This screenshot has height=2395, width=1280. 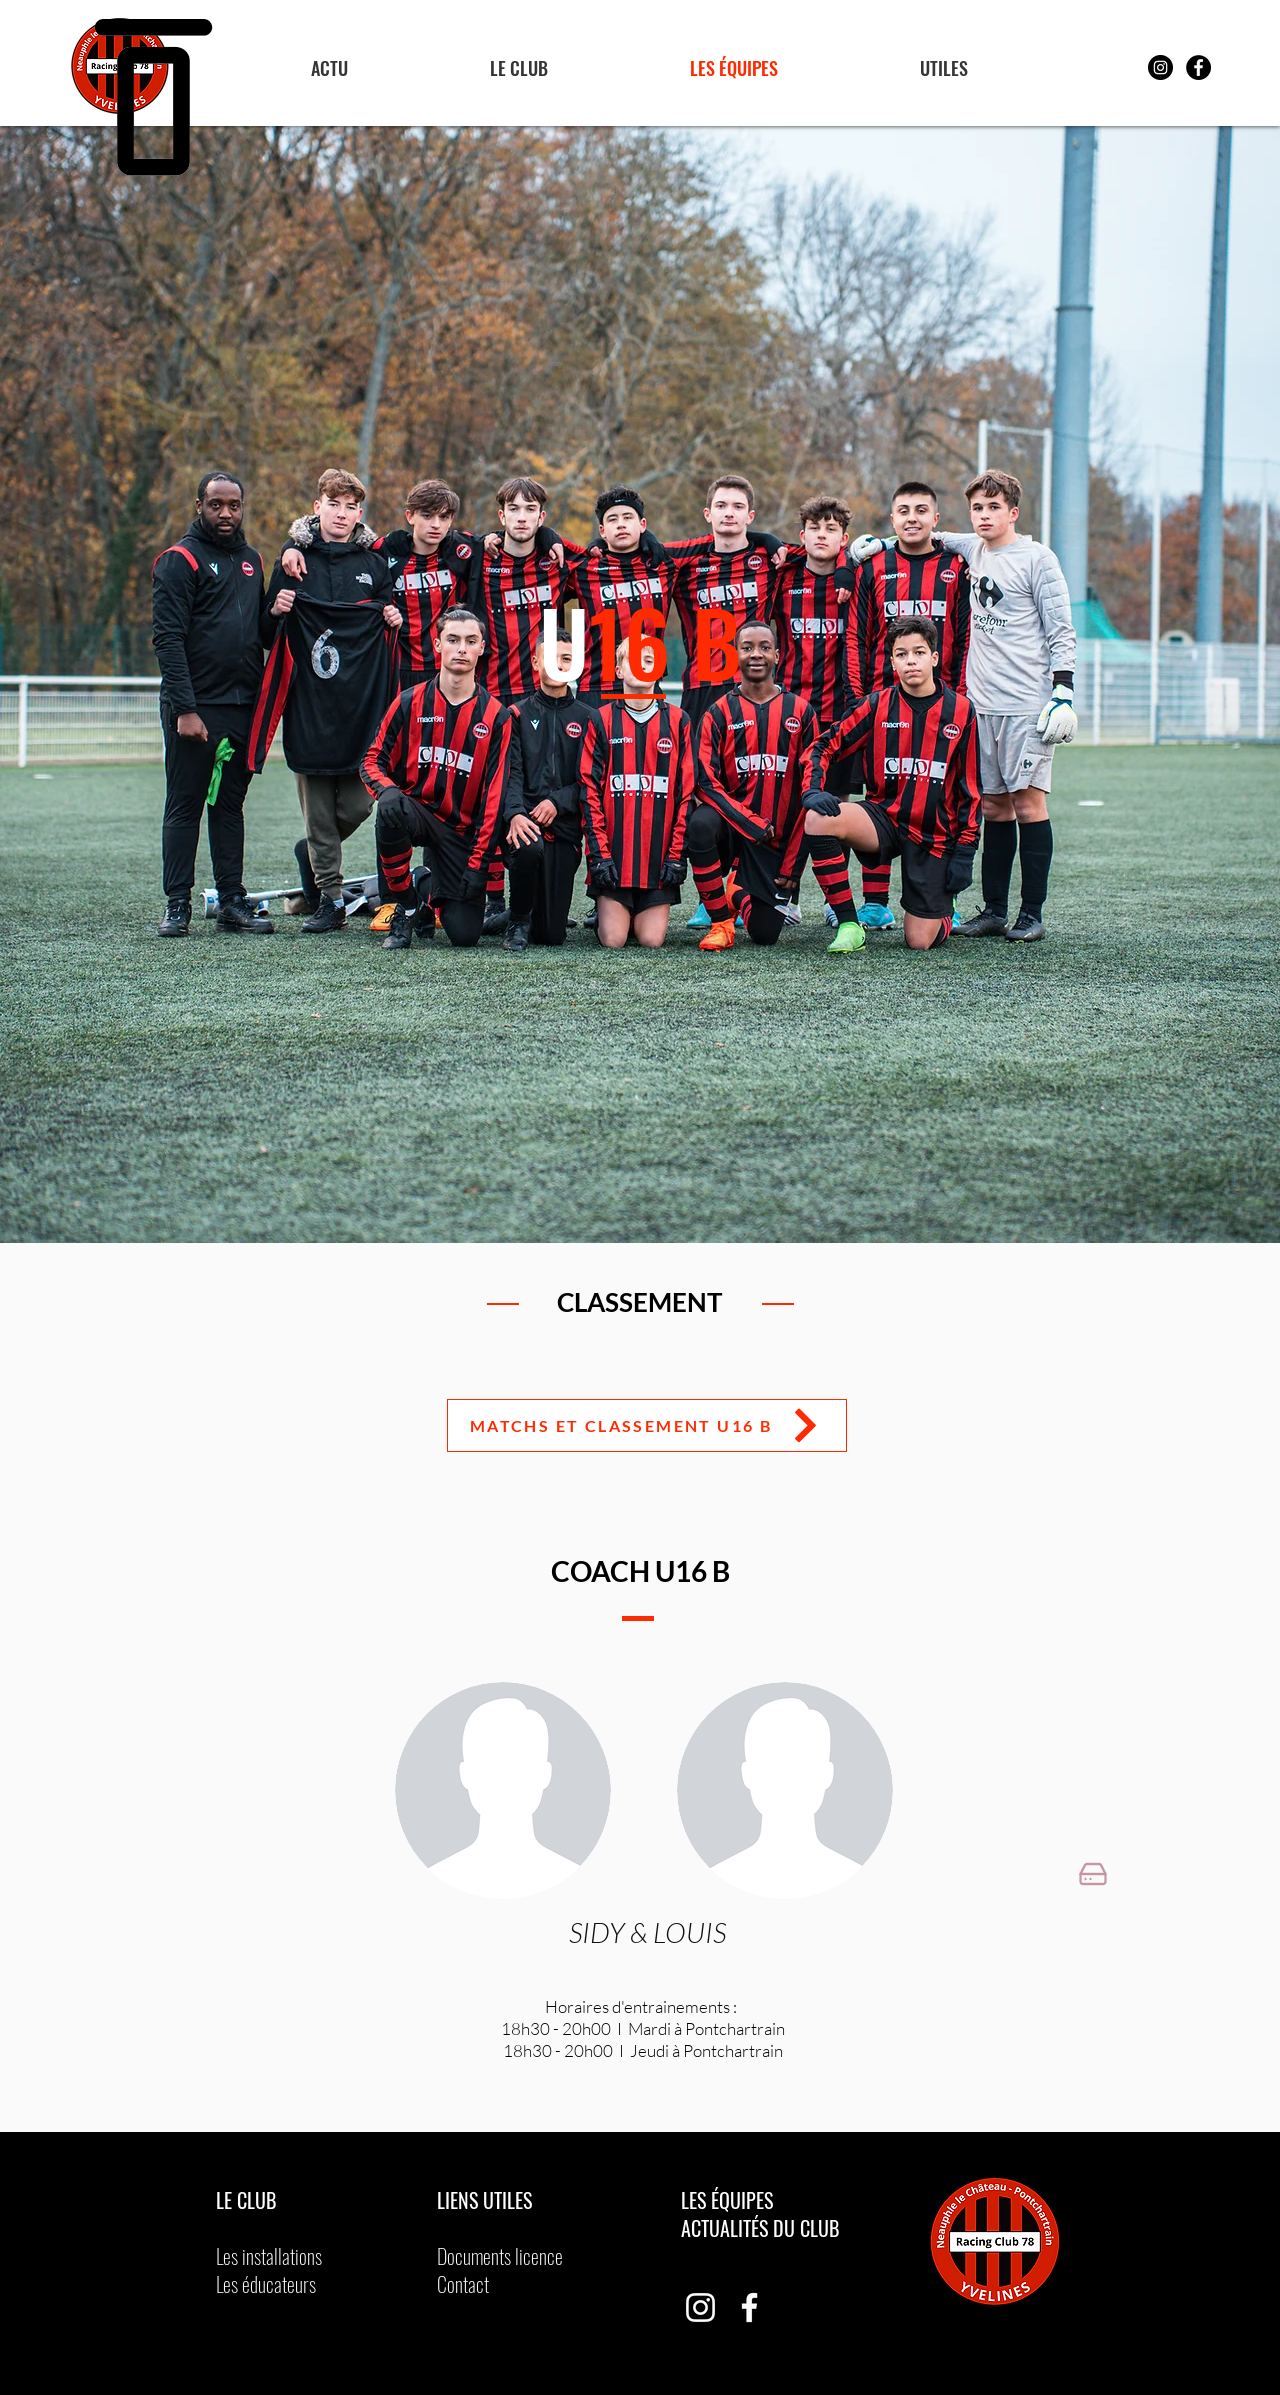 I want to click on align selected element to the top, so click(x=153, y=94).